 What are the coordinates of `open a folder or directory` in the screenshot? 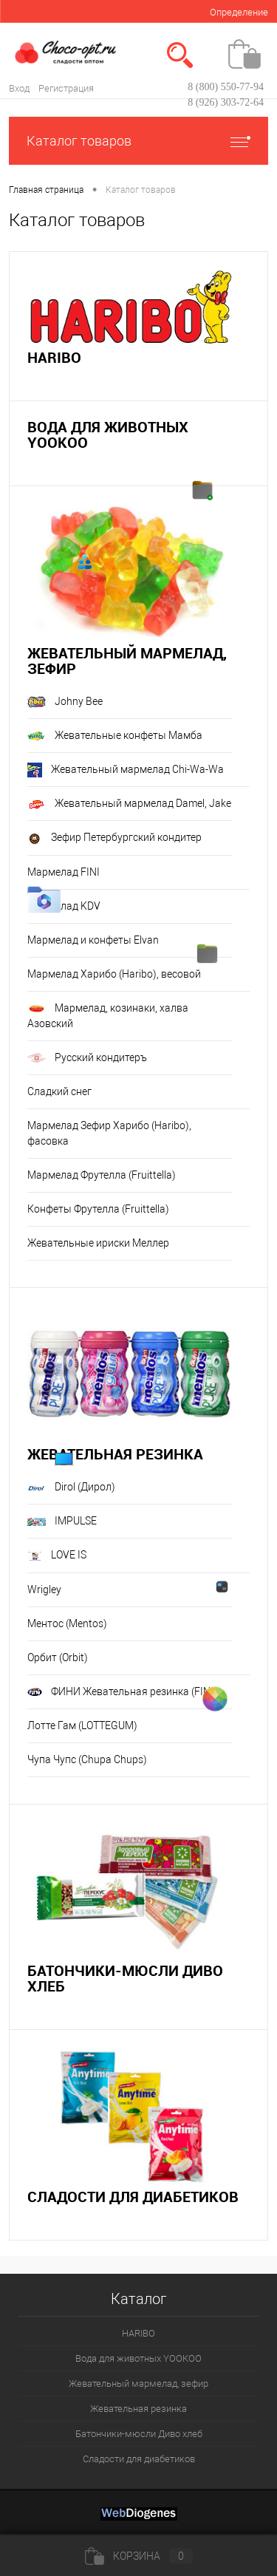 It's located at (207, 953).